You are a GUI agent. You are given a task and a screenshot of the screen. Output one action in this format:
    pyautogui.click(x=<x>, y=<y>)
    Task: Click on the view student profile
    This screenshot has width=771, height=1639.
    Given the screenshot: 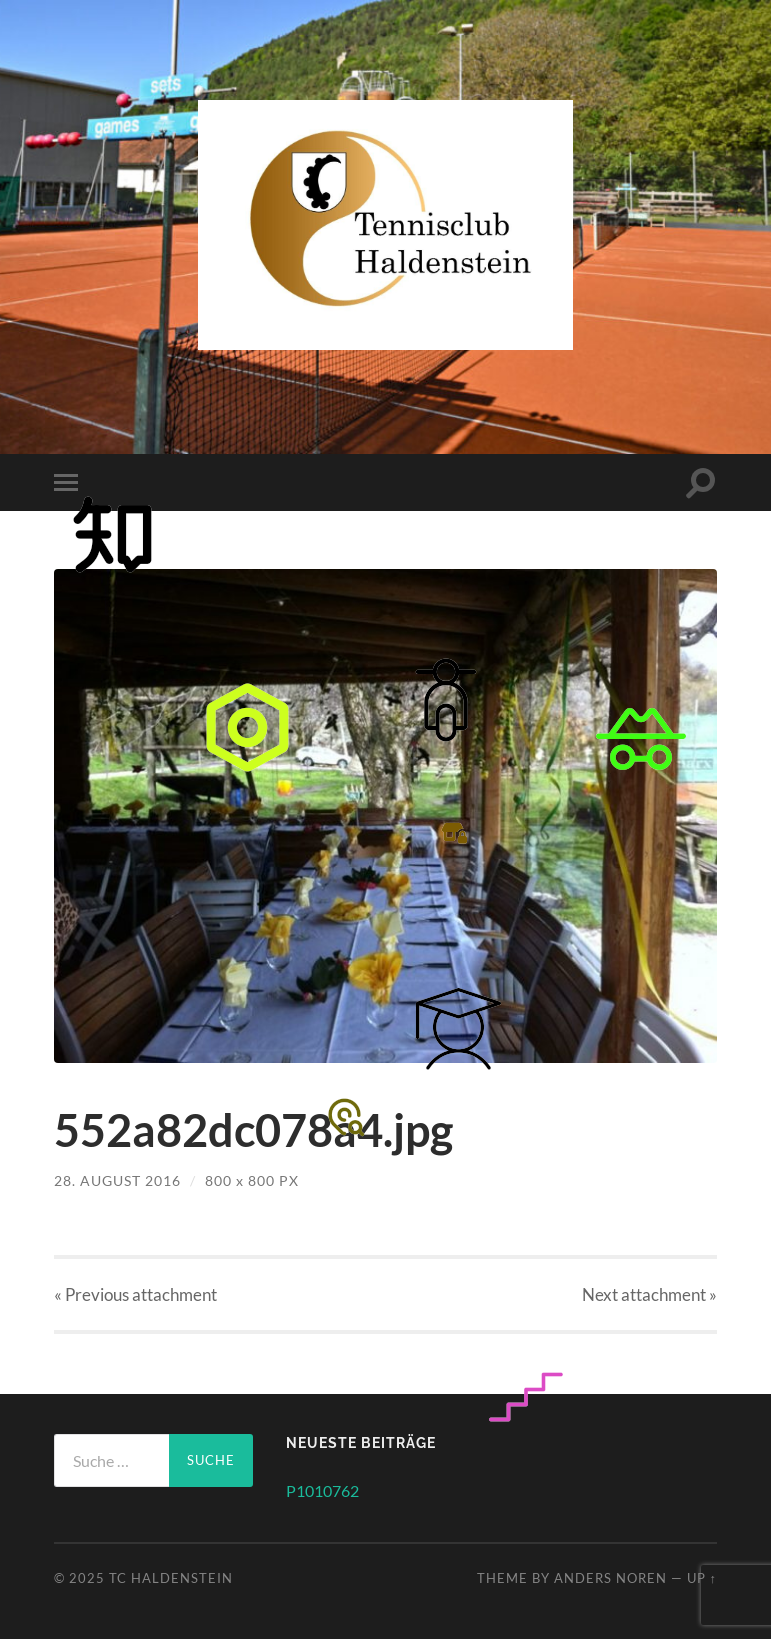 What is the action you would take?
    pyautogui.click(x=458, y=1030)
    